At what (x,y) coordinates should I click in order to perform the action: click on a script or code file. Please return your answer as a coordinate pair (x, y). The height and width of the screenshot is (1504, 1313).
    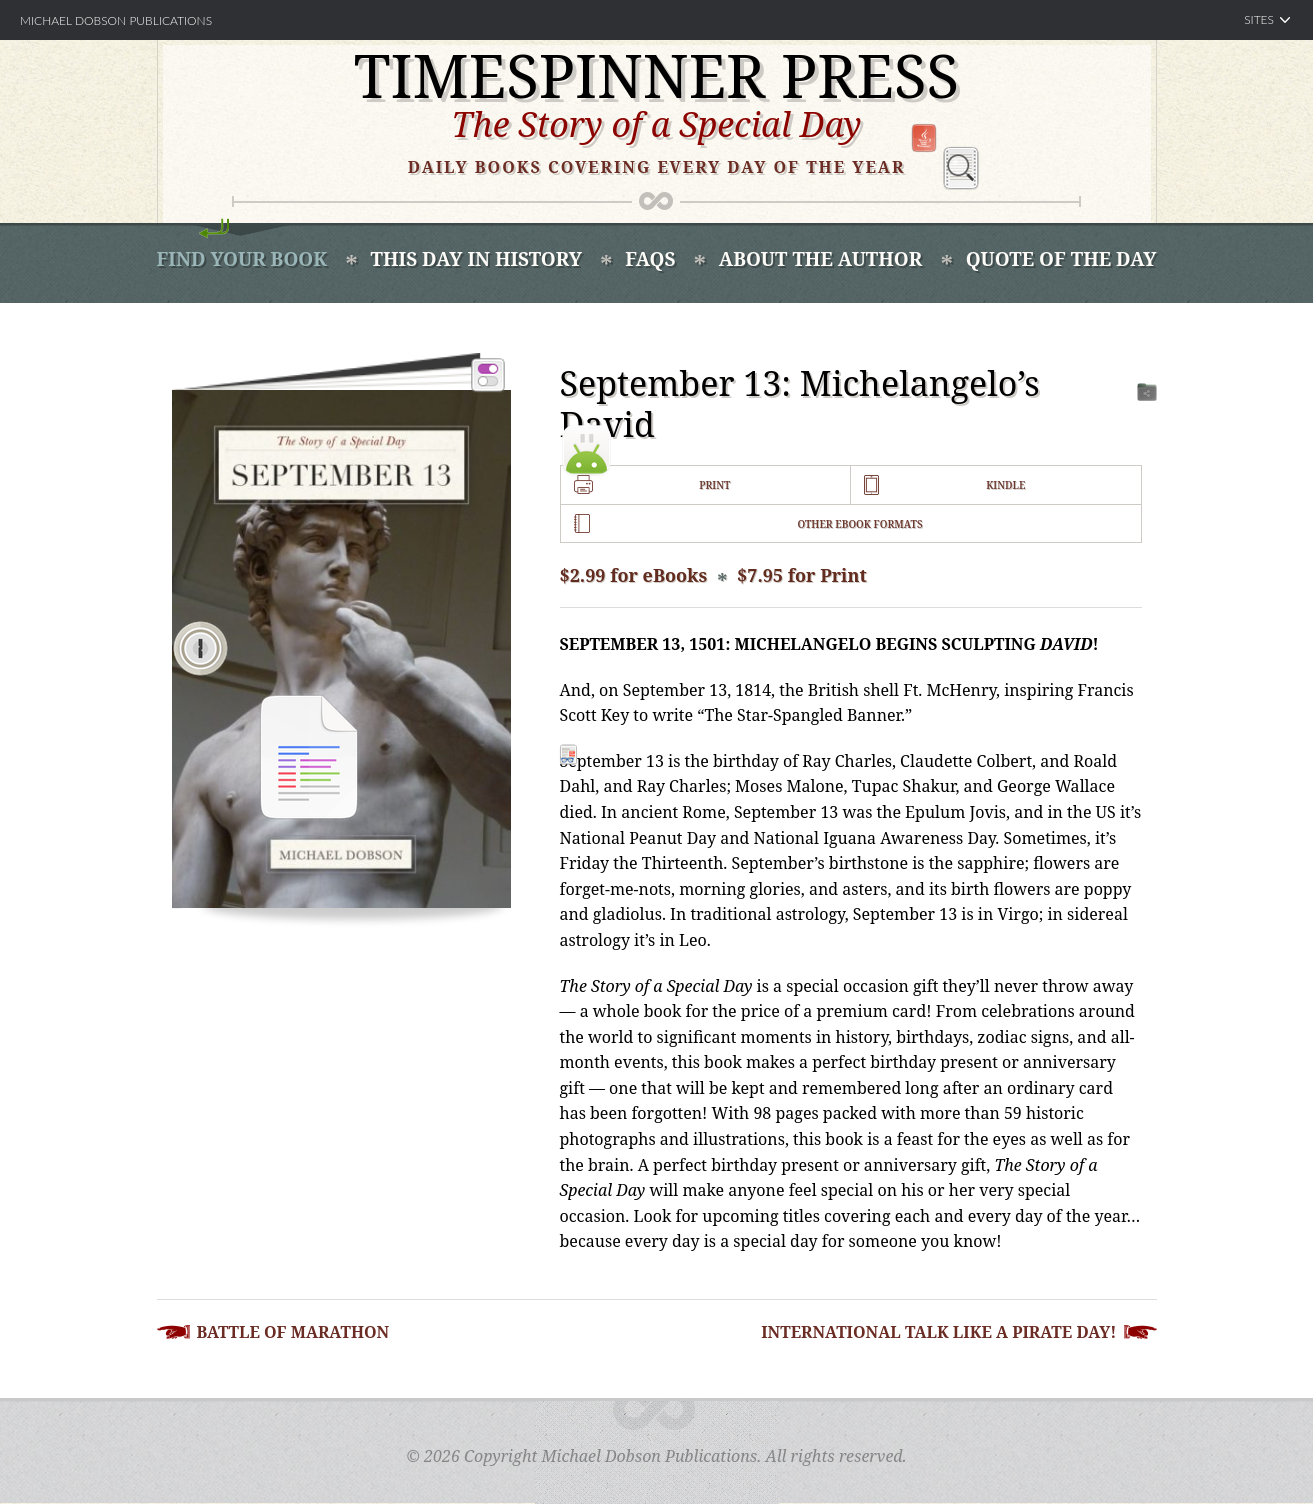
    Looking at the image, I should click on (309, 757).